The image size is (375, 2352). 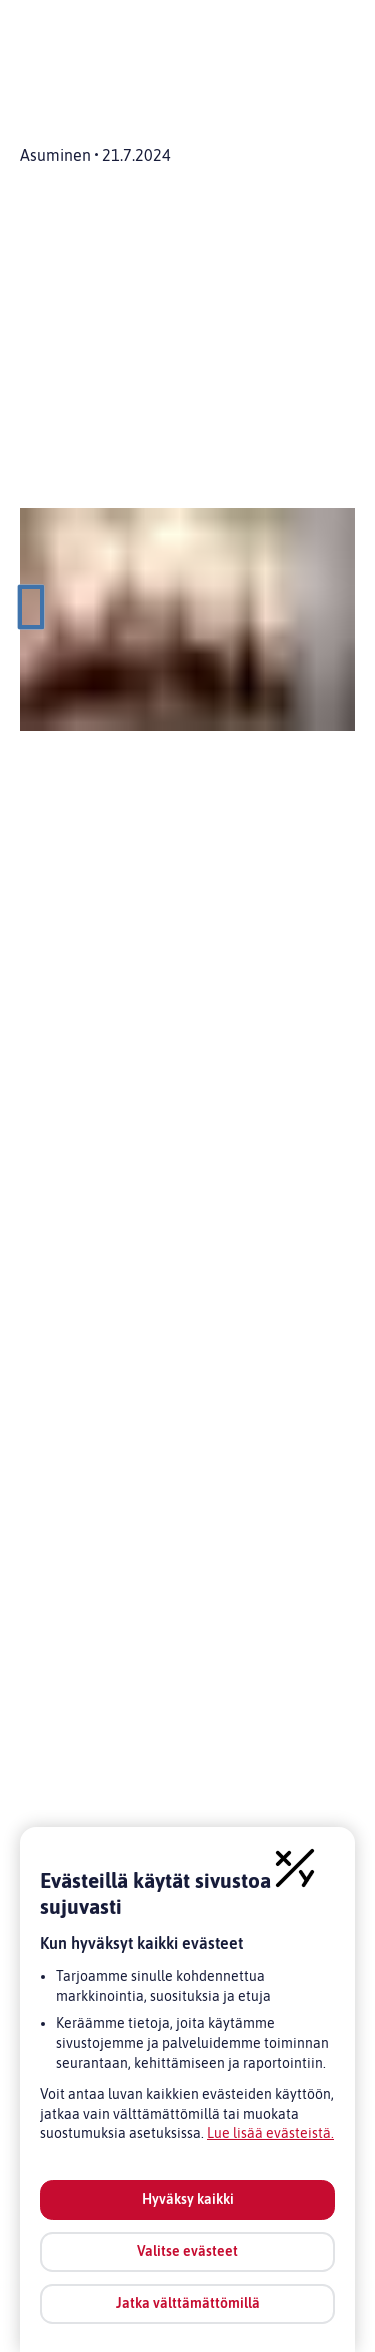 I want to click on national geographic brand logo, so click(x=31, y=607).